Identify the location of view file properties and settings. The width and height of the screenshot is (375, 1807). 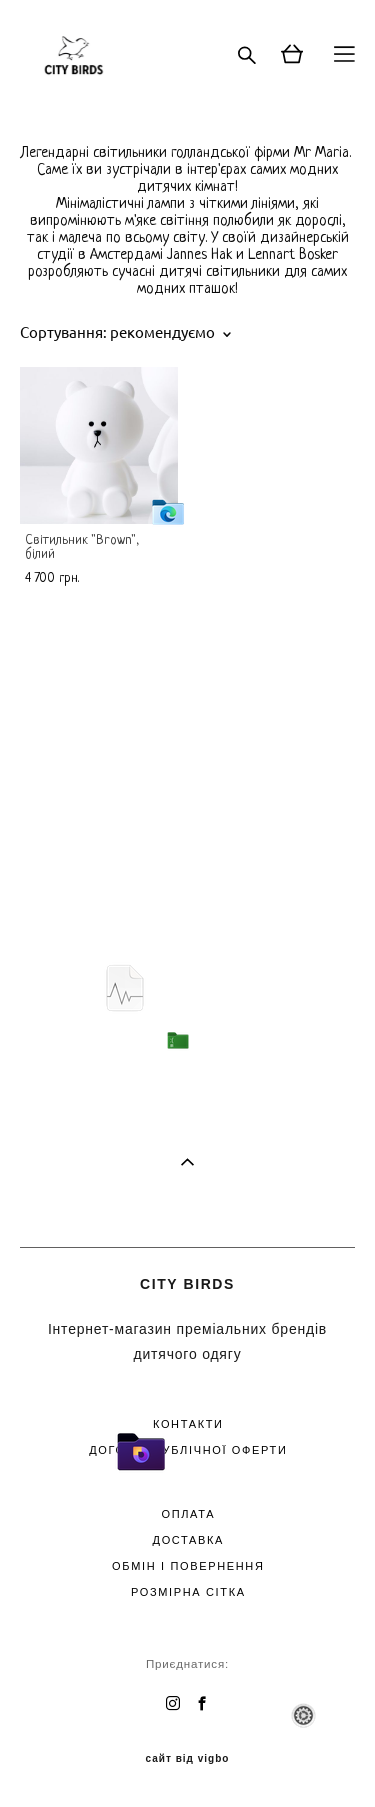
(303, 1715).